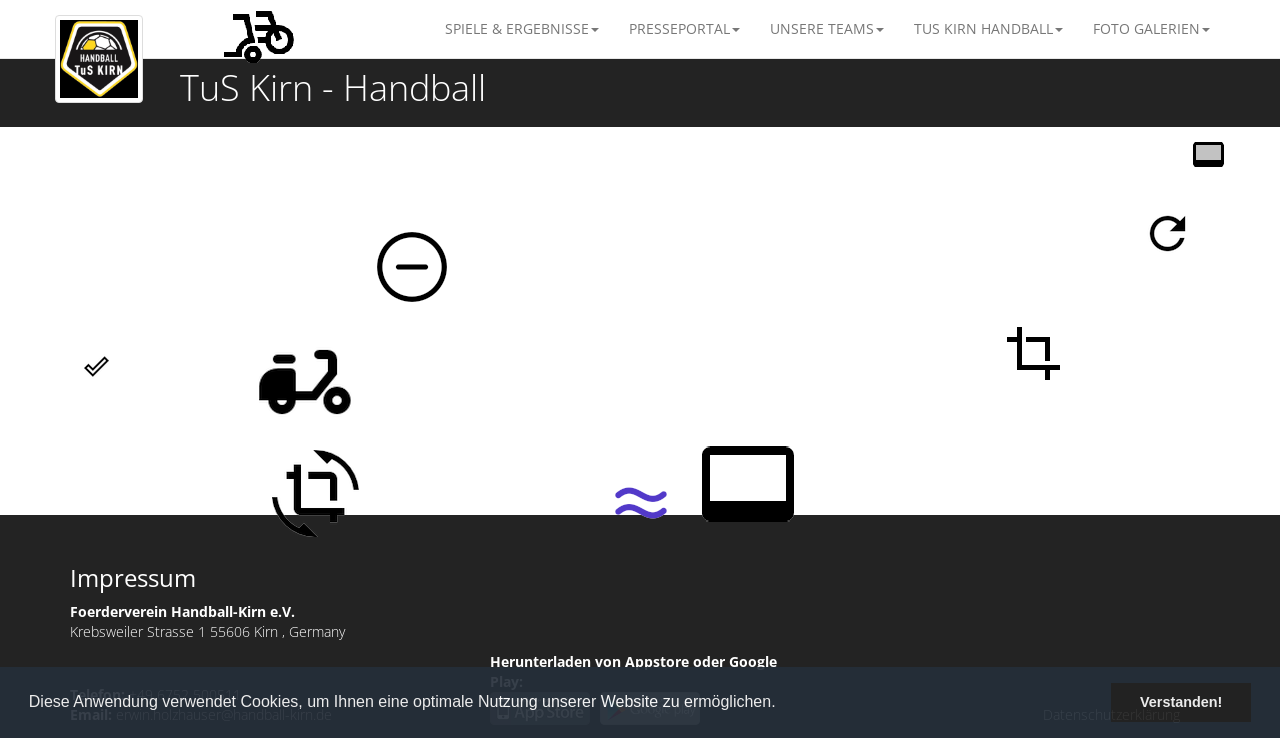 Image resolution: width=1280 pixels, height=738 pixels. I want to click on video player with caption or subtitle area, so click(748, 484).